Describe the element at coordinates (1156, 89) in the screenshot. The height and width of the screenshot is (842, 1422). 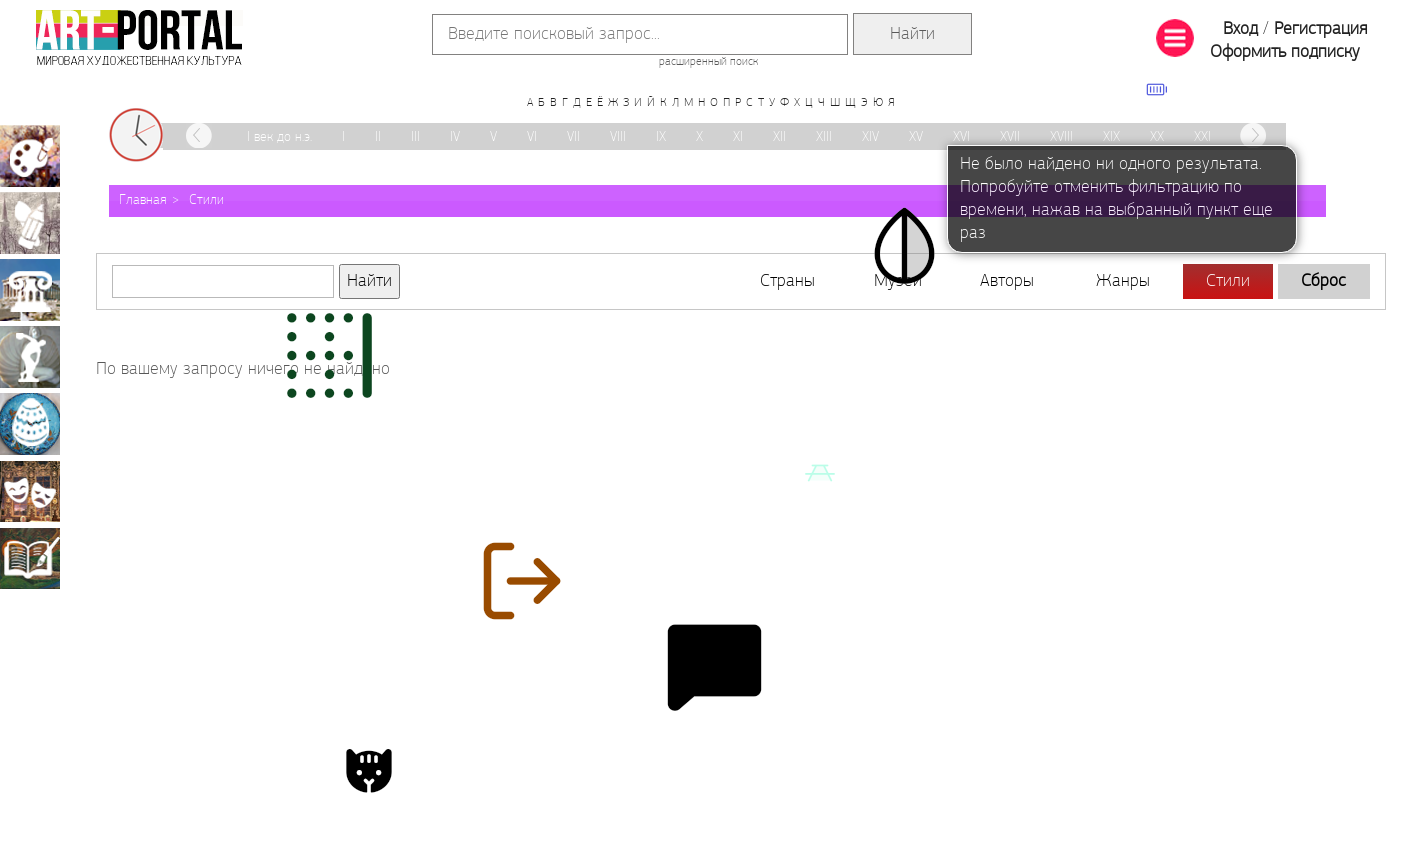
I see `indicates battery is fully charged` at that location.